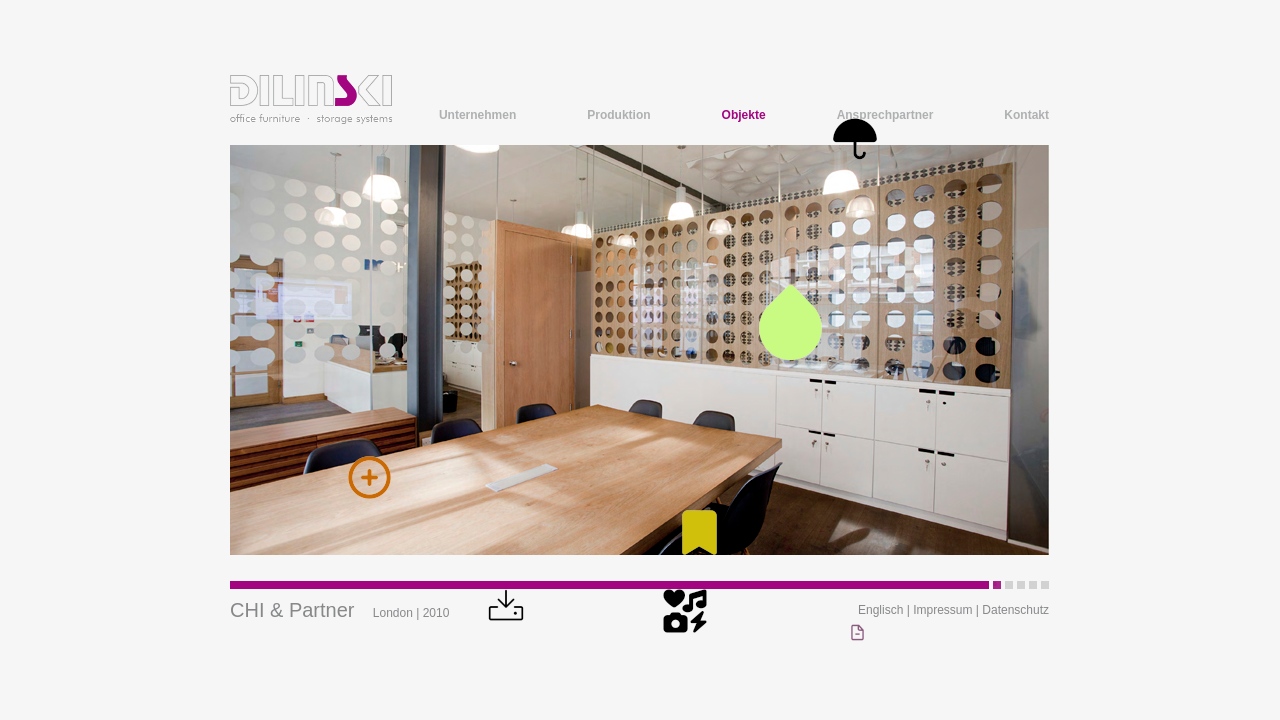 Image resolution: width=1280 pixels, height=720 pixels. I want to click on add a new item, so click(369, 477).